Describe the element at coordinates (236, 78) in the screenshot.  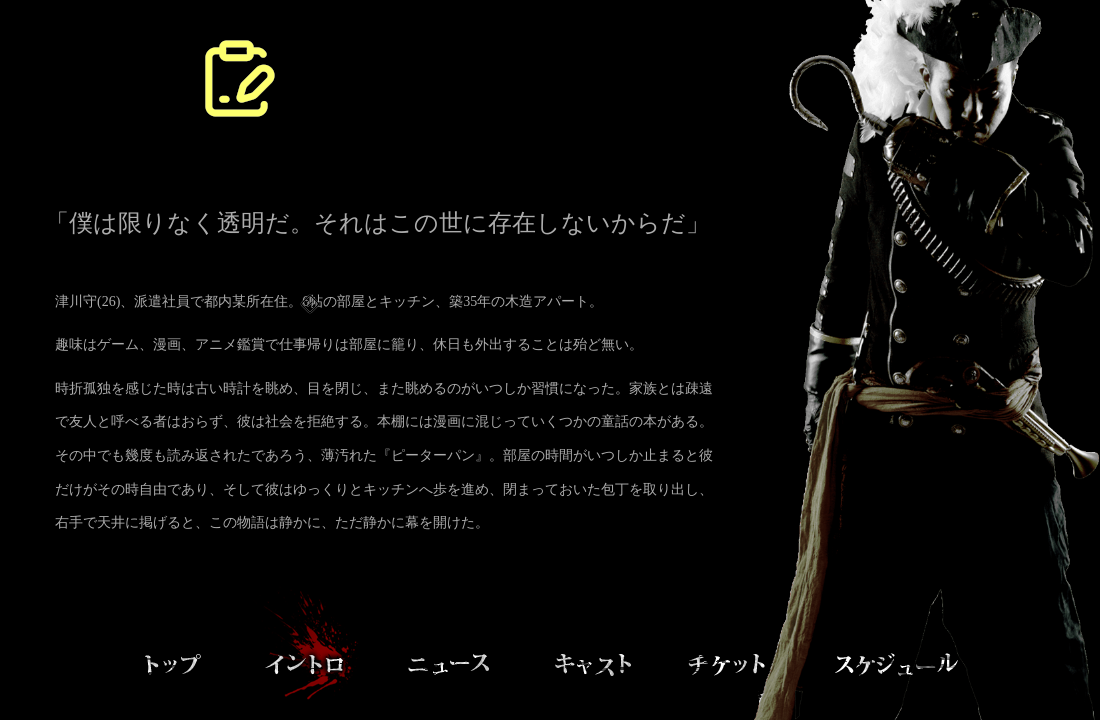
I see `edit or fill out a form` at that location.